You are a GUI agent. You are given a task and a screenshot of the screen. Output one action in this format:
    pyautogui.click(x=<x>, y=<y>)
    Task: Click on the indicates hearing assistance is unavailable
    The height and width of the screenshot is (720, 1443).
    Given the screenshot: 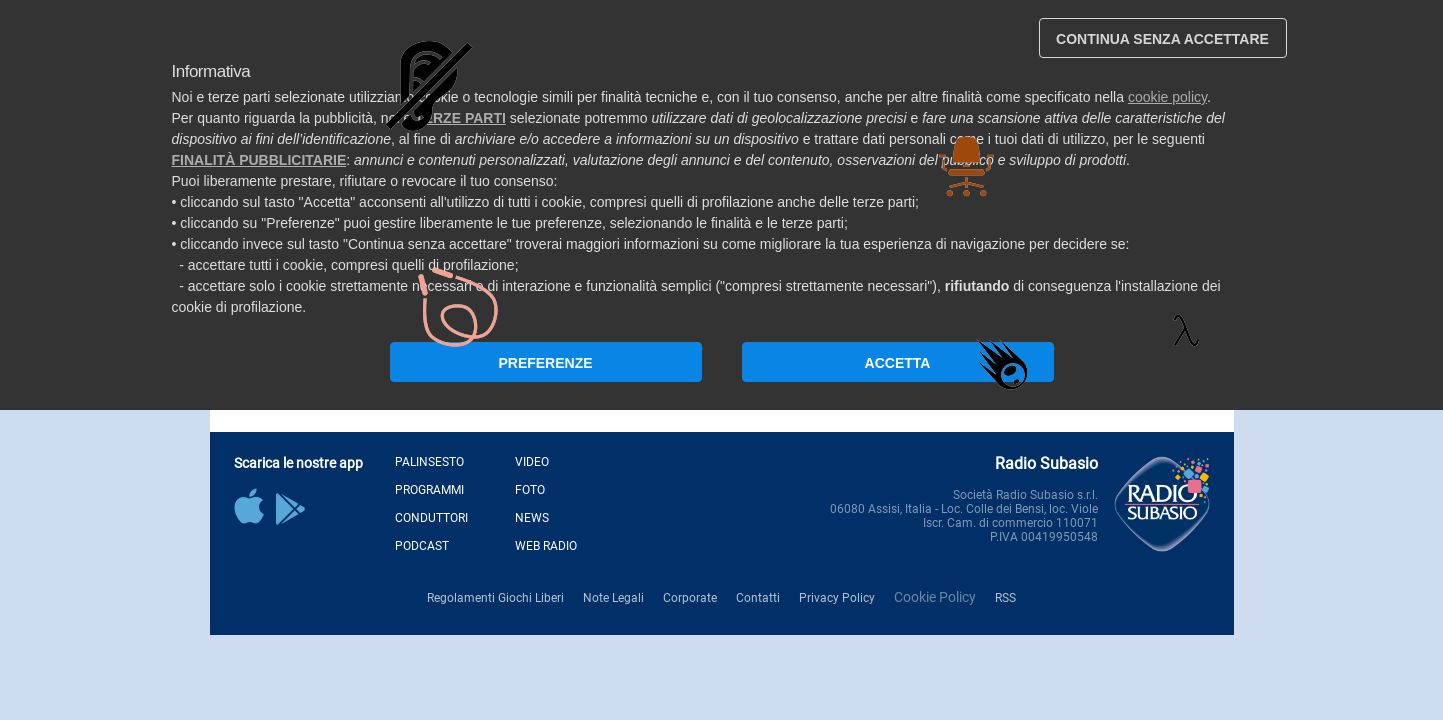 What is the action you would take?
    pyautogui.click(x=429, y=86)
    